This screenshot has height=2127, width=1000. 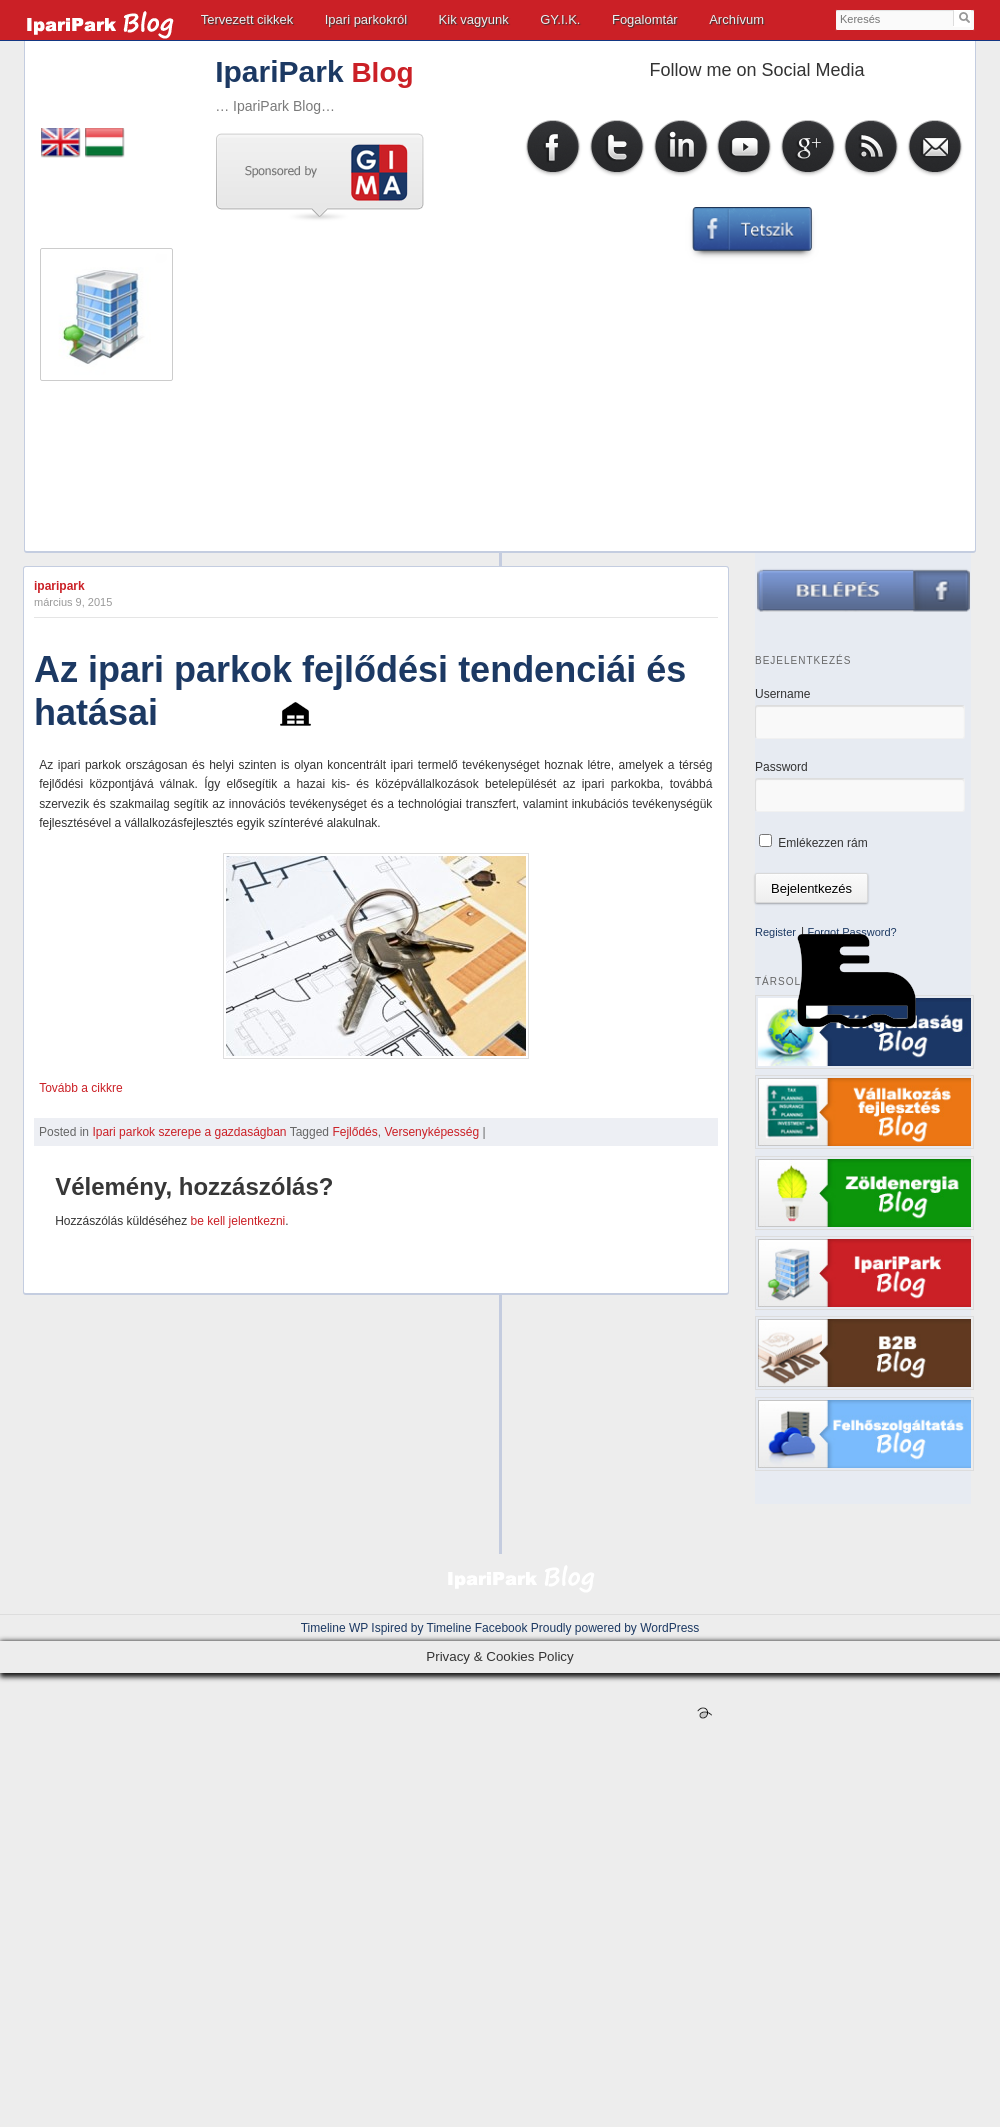 What do you see at coordinates (852, 980) in the screenshot?
I see `view footwear or shoe options` at bounding box center [852, 980].